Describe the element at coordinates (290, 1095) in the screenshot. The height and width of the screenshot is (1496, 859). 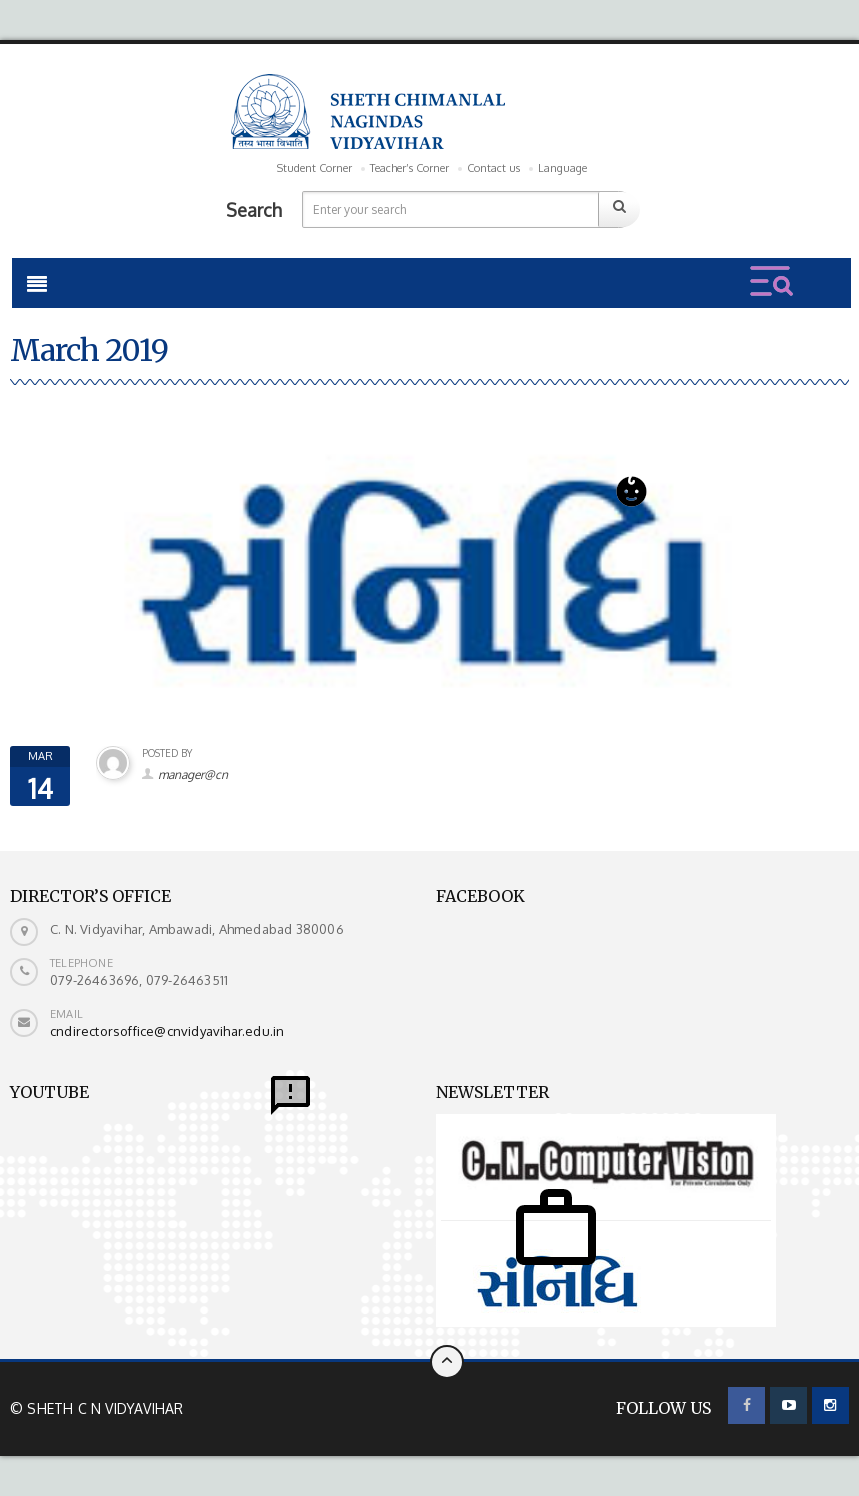
I see `indicates a failed or undelivered text message` at that location.